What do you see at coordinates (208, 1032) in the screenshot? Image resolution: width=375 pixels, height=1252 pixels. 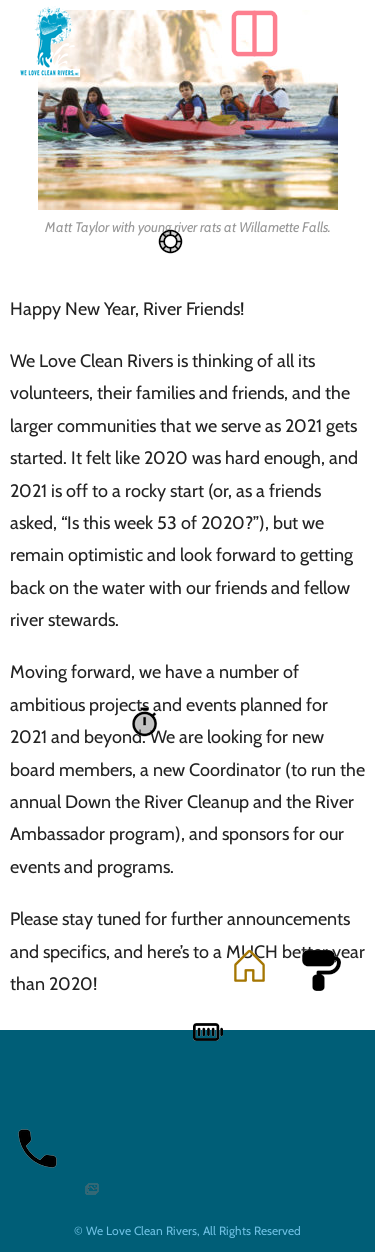 I see `indicates battery is fully charged` at bounding box center [208, 1032].